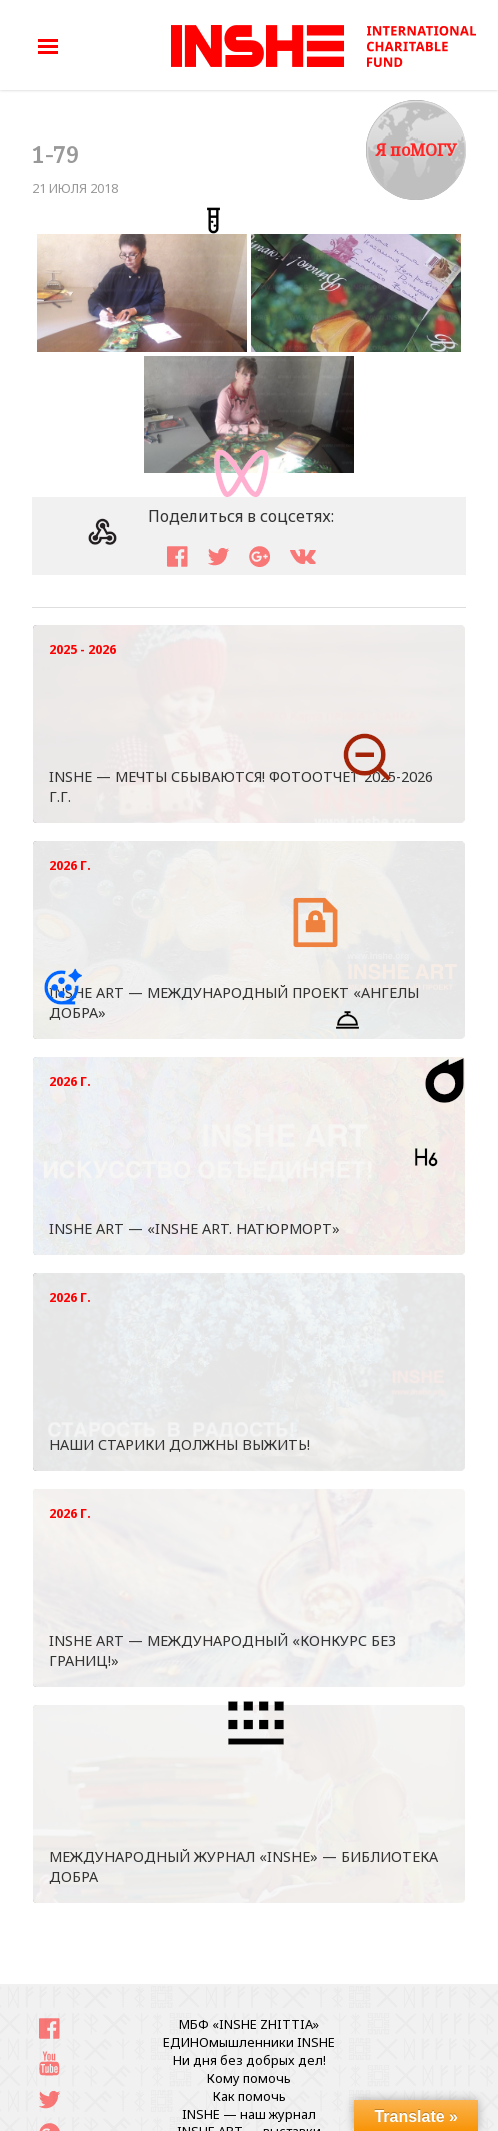  Describe the element at coordinates (426, 1157) in the screenshot. I see `format text as heading level 6` at that location.